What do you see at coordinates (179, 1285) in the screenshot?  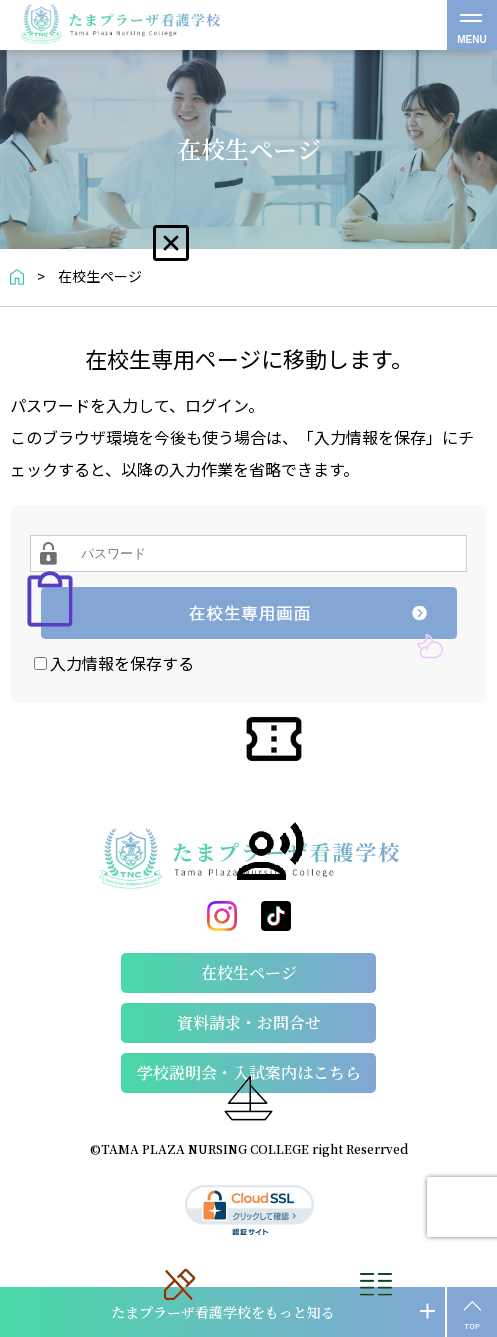 I see `editing is disabled or unavailable` at bounding box center [179, 1285].